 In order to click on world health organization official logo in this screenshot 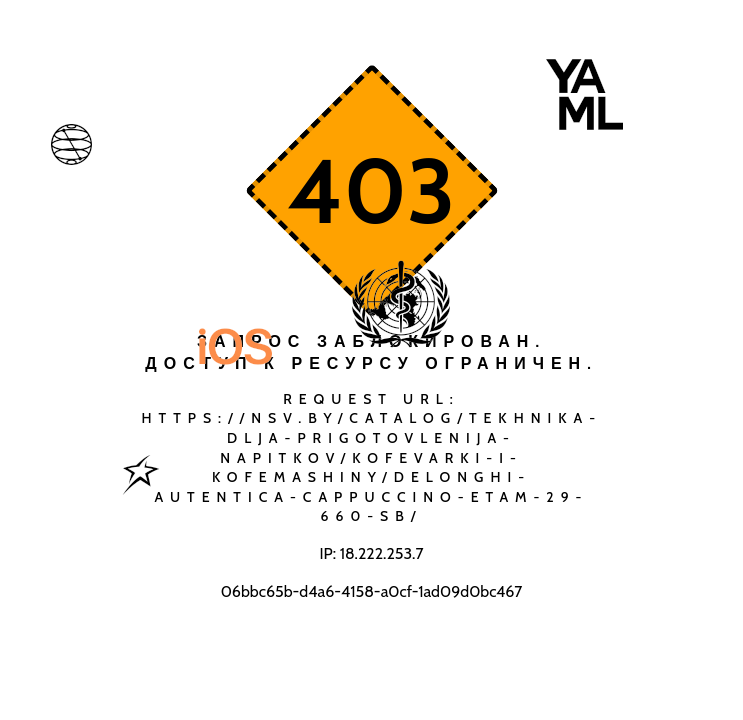, I will do `click(401, 304)`.